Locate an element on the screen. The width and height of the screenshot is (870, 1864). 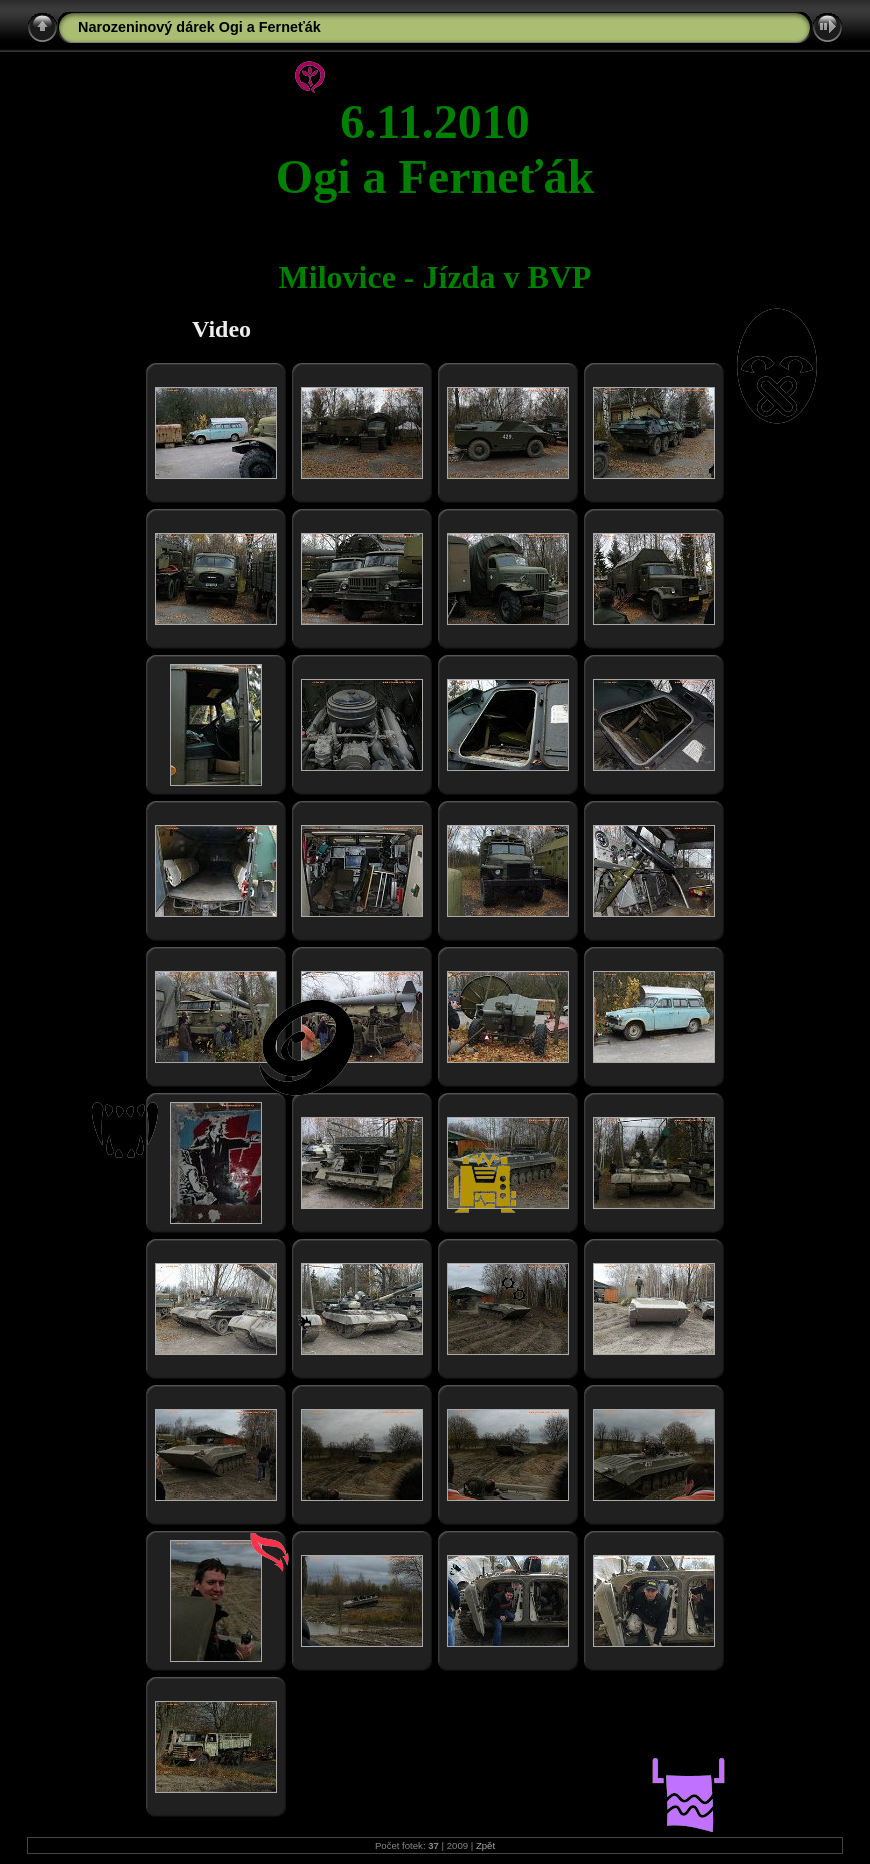
view bathroom or towel amenities is located at coordinates (688, 1792).